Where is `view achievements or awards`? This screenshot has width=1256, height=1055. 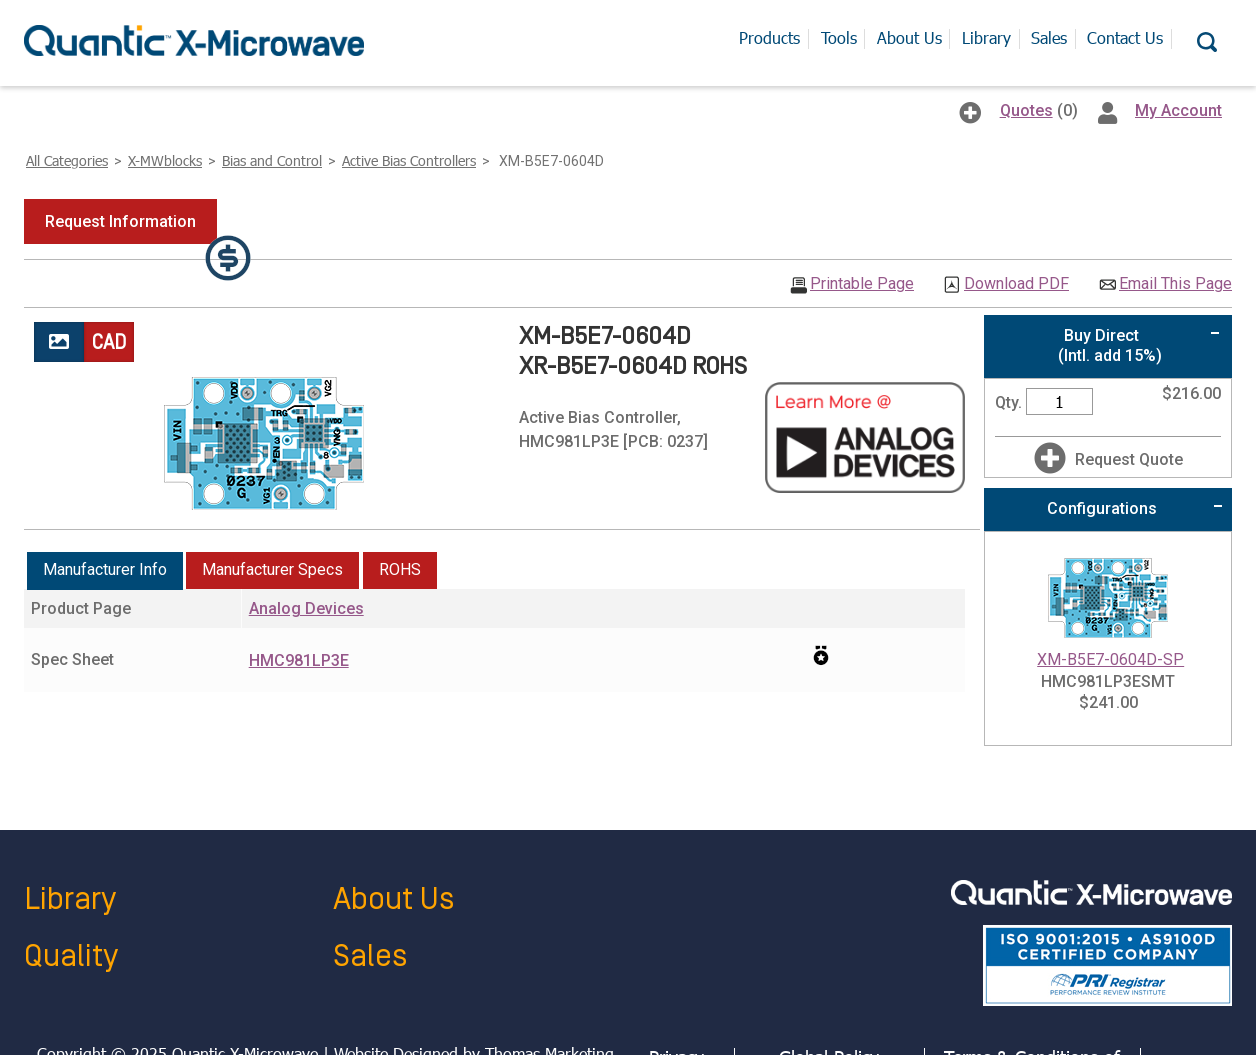
view achievements or awards is located at coordinates (821, 655).